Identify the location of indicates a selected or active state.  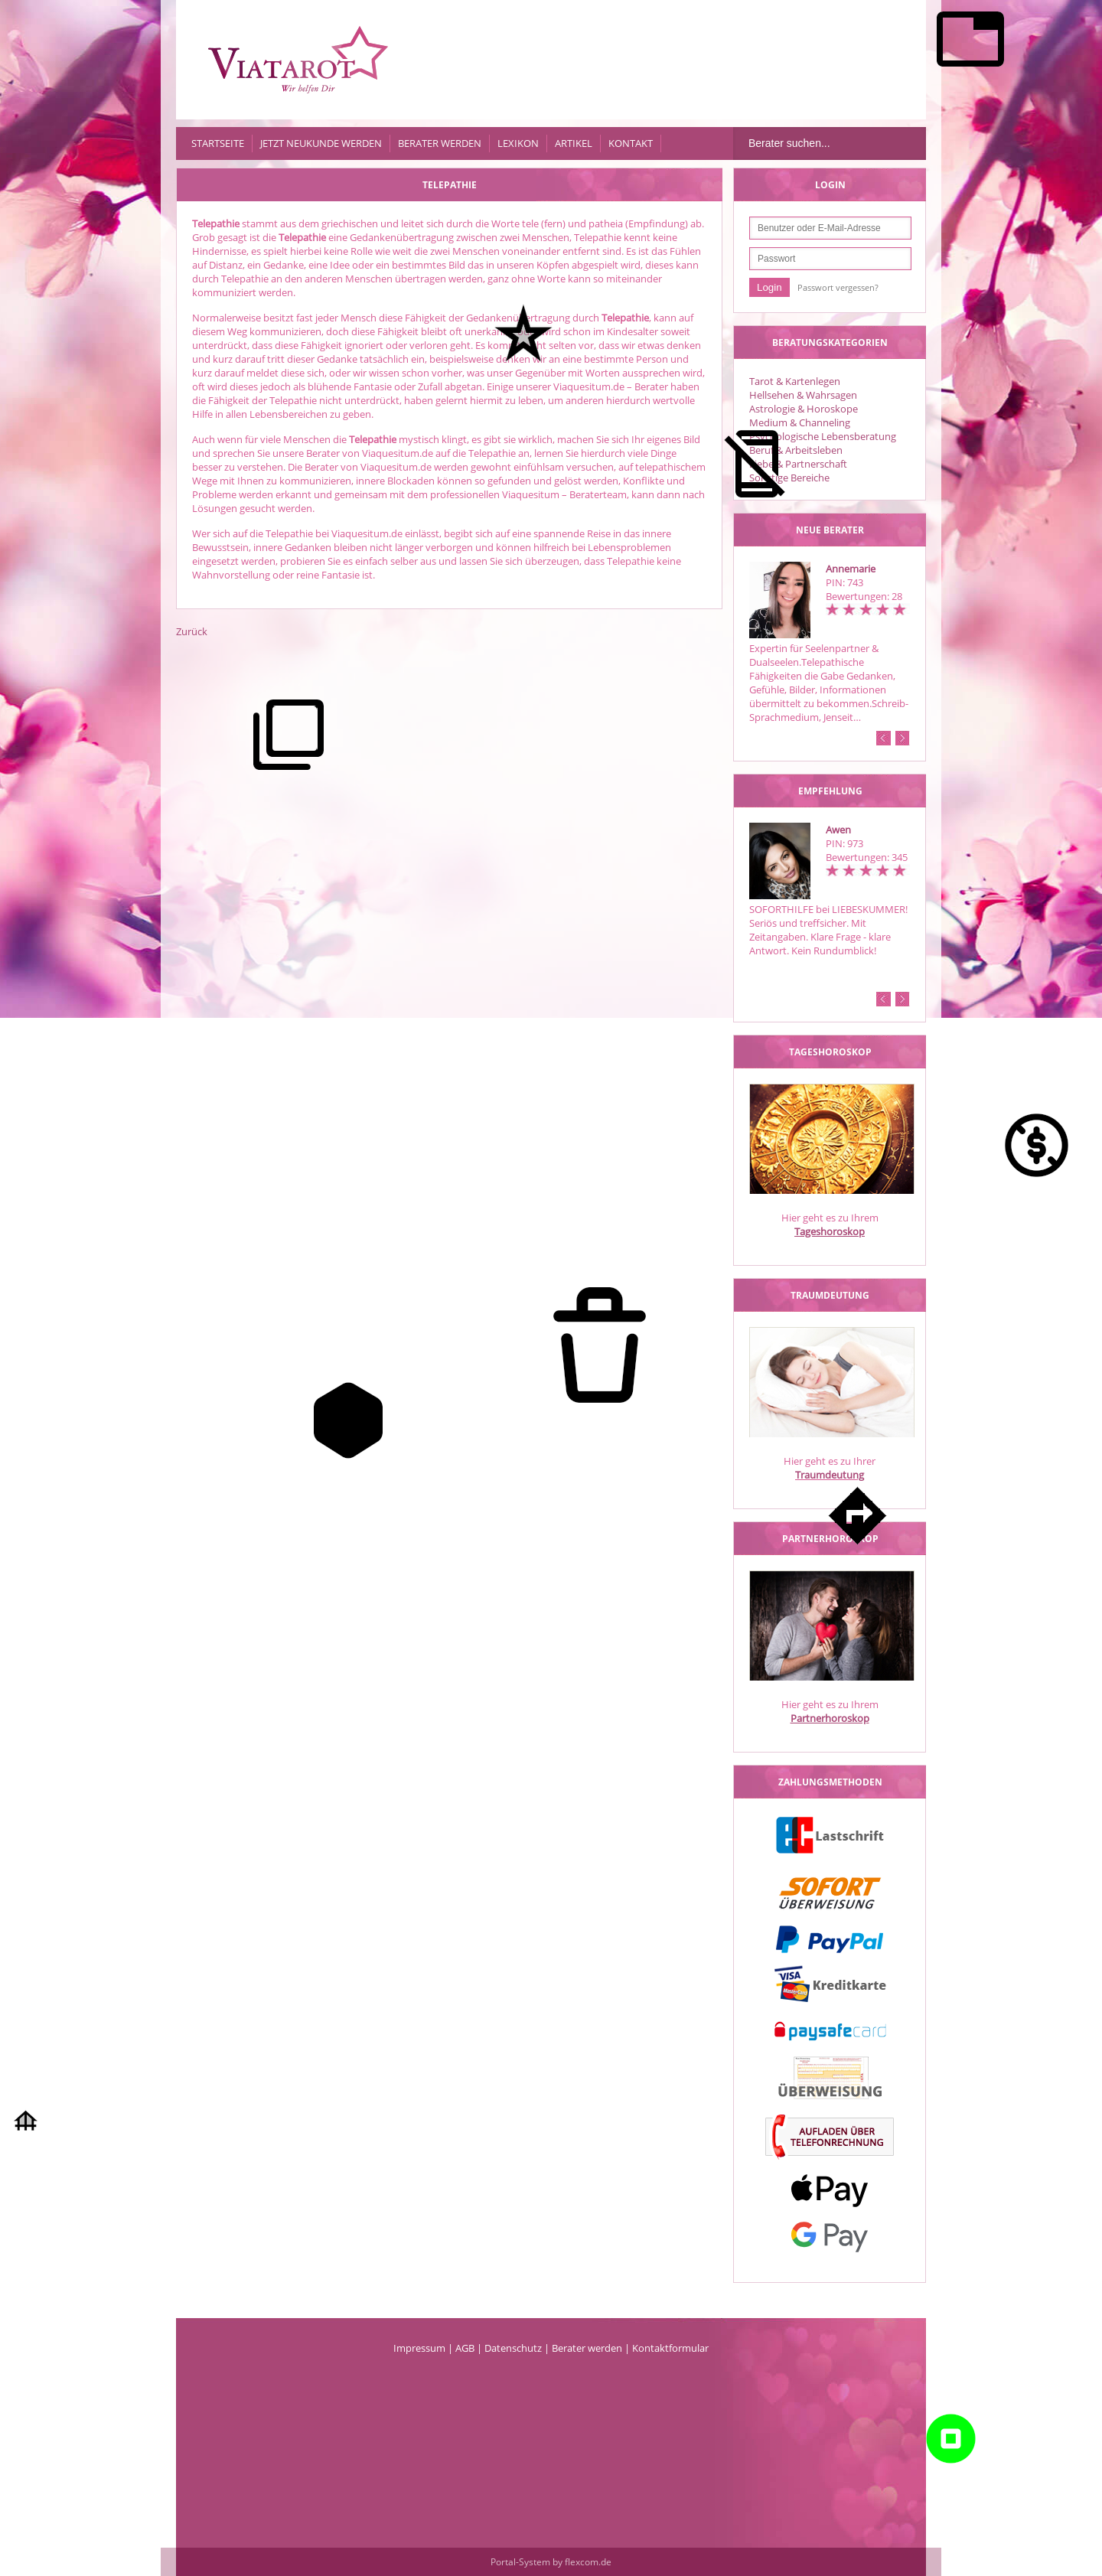
(348, 1420).